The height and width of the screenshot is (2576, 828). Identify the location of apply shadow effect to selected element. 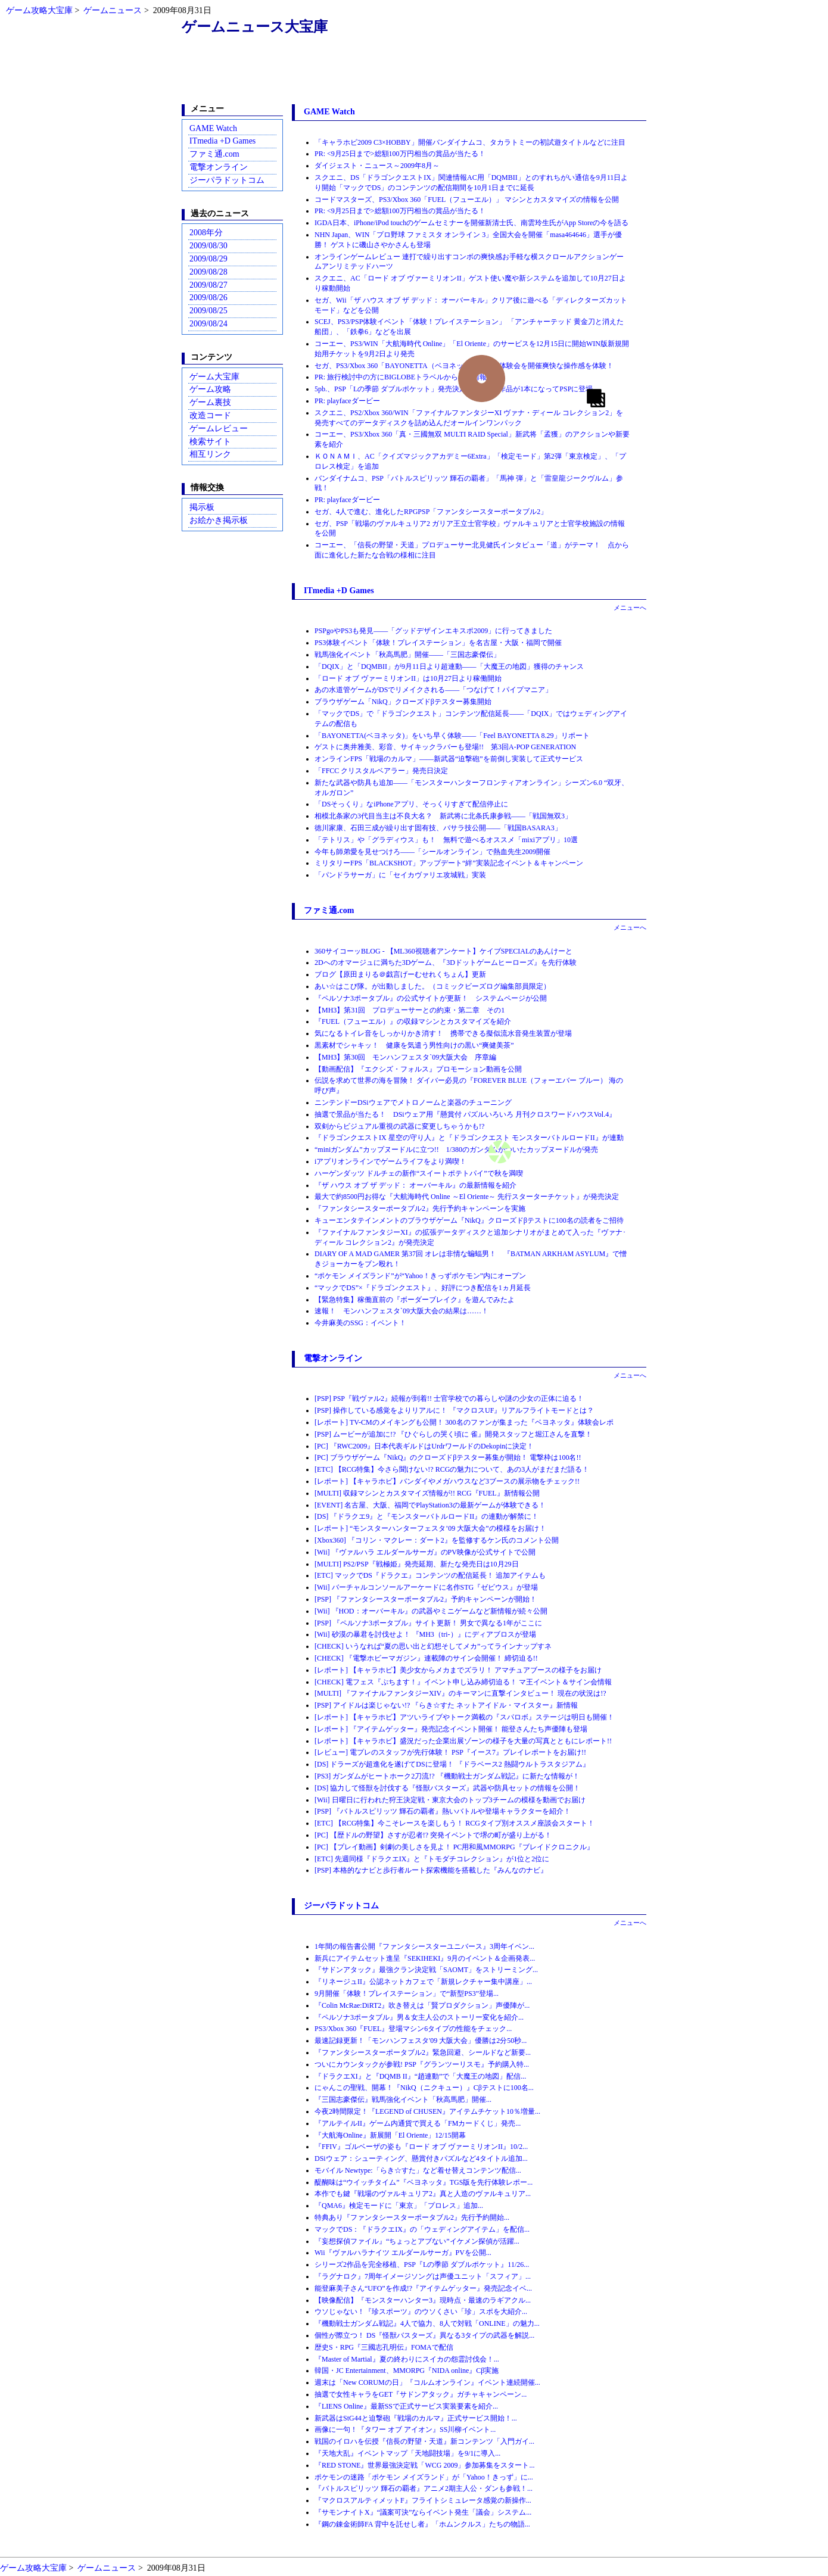
(596, 398).